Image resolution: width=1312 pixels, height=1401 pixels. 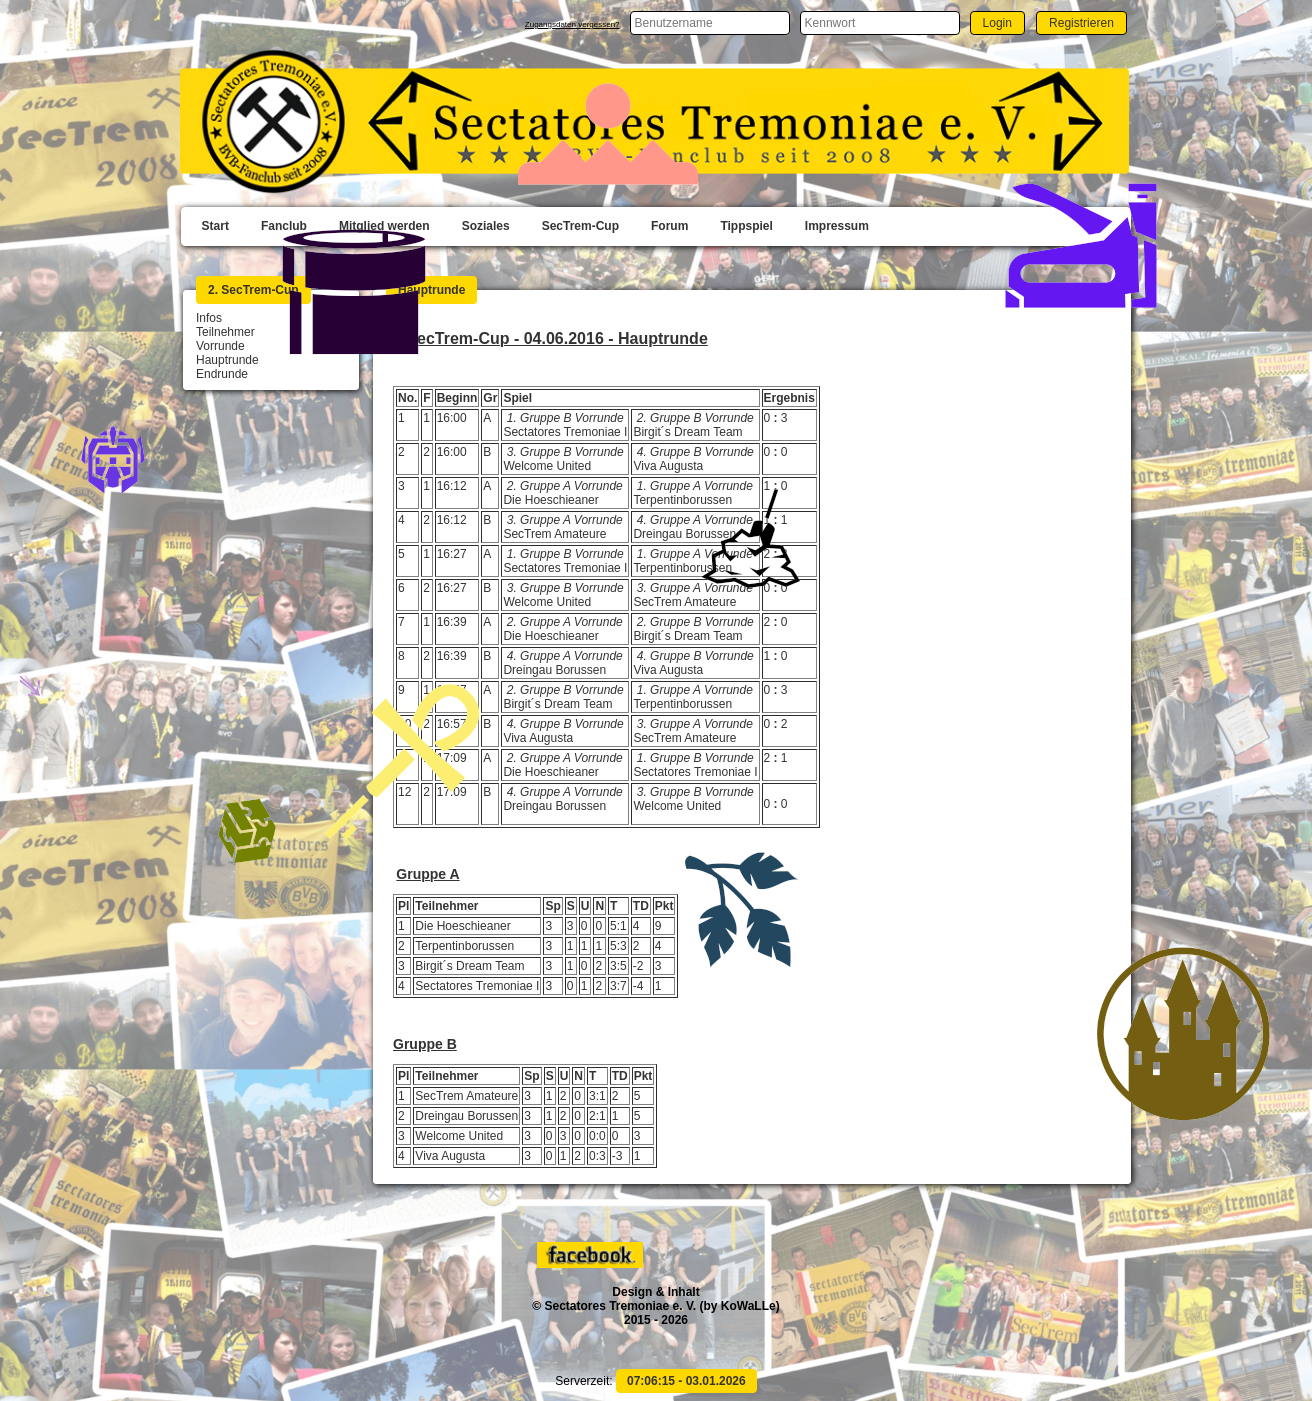 What do you see at coordinates (402, 762) in the screenshot?
I see `millennium key item from yu-gi-oh series` at bounding box center [402, 762].